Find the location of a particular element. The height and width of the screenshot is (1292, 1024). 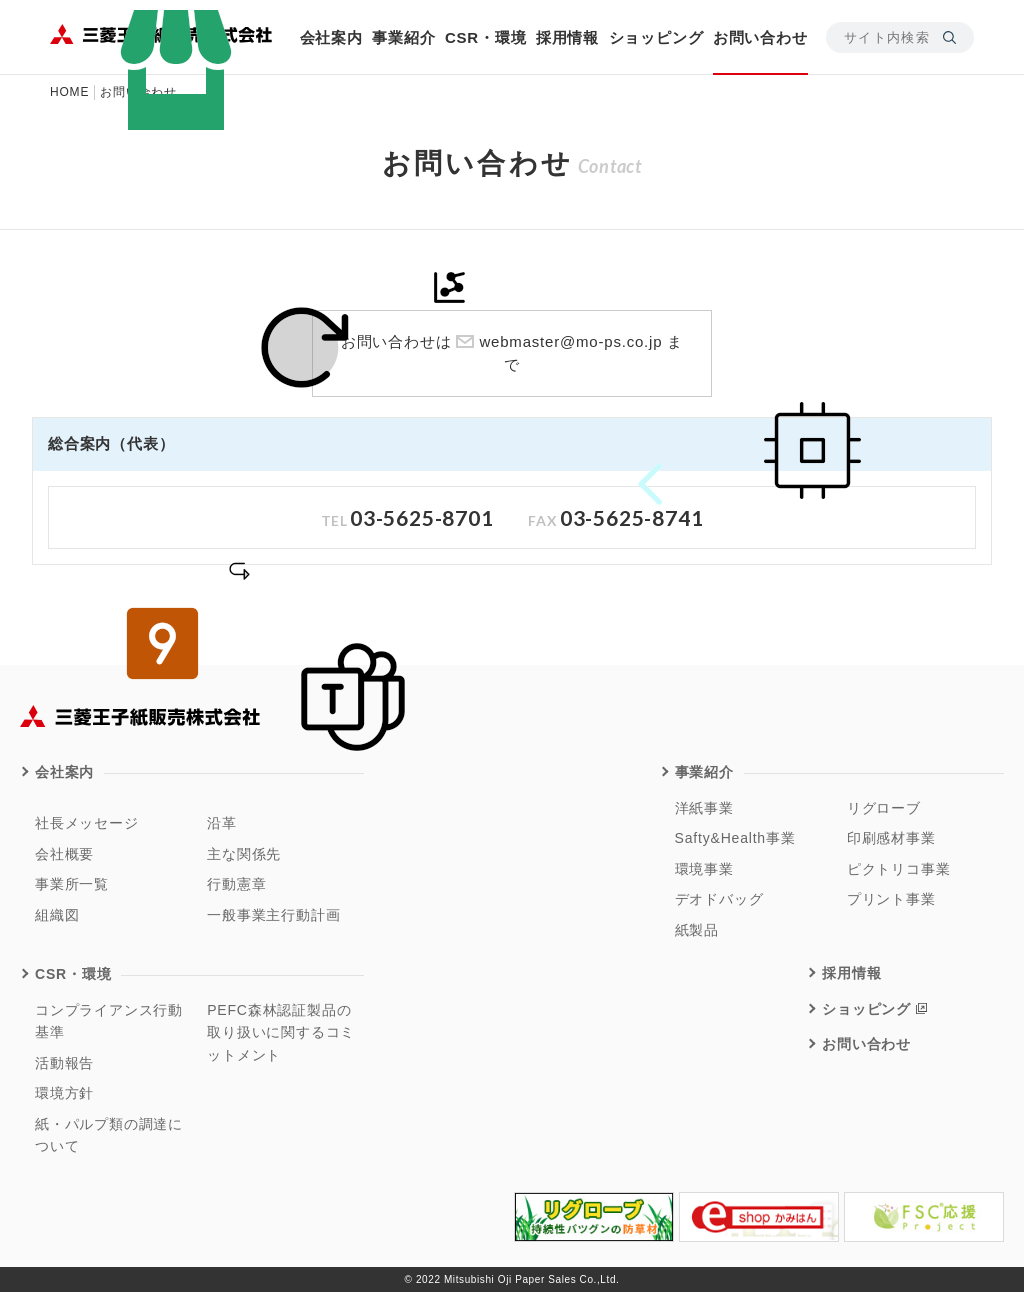

select the number nine is located at coordinates (162, 643).